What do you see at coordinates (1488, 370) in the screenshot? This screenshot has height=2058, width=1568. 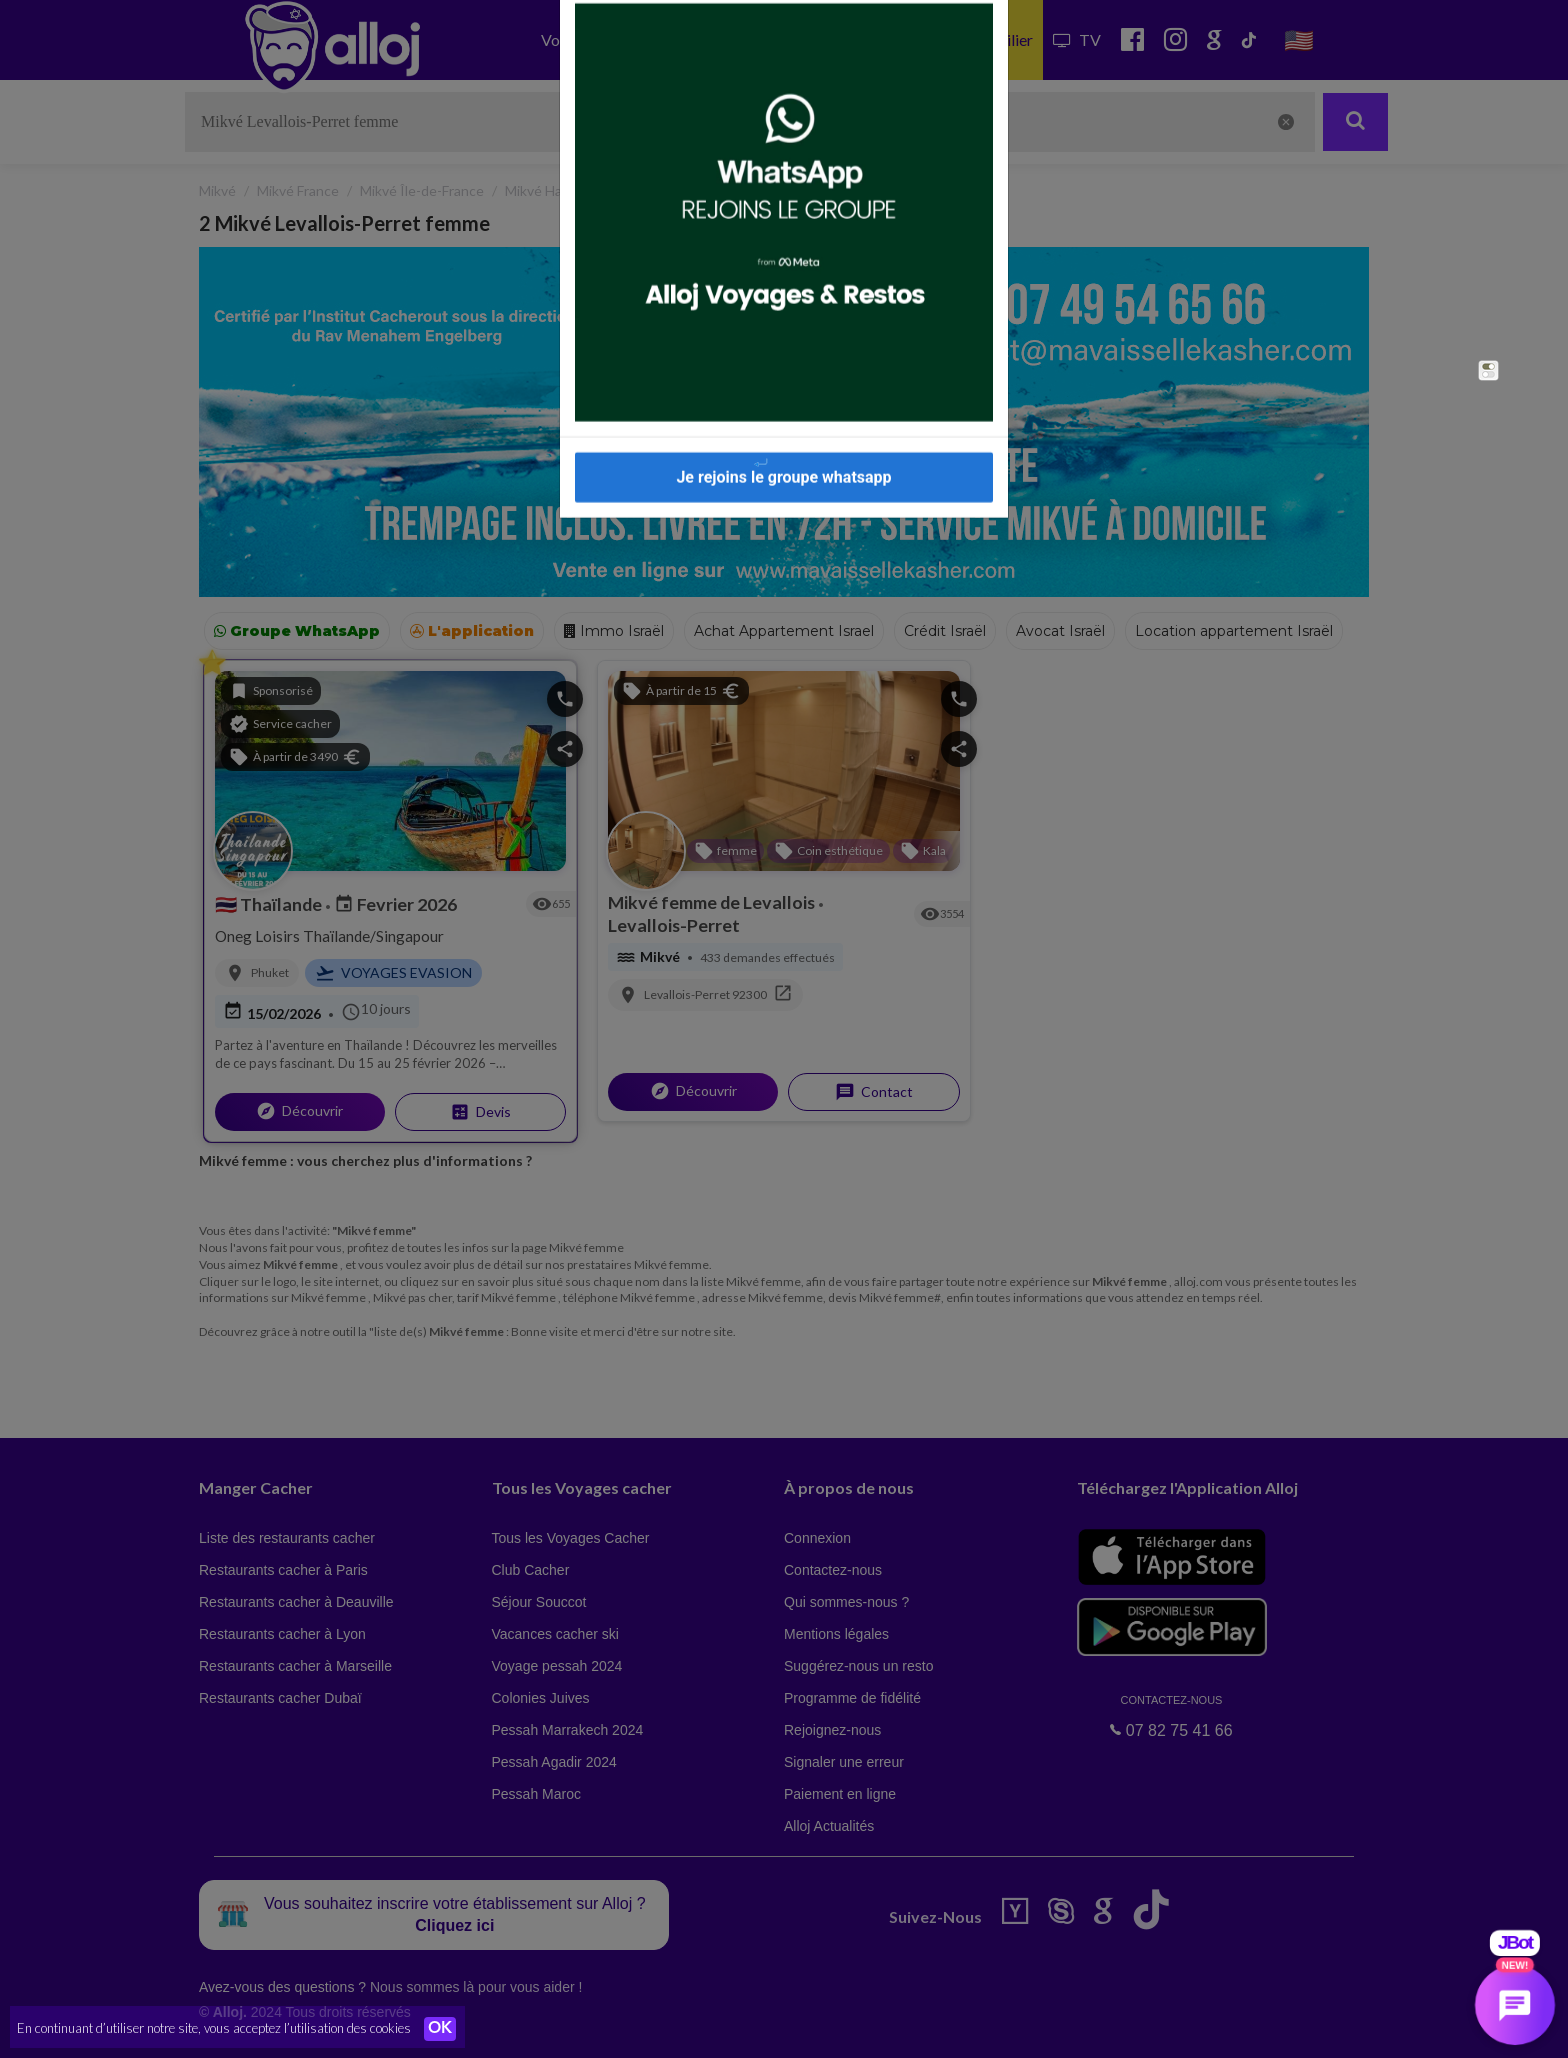 I see `open gnome tweaks settings` at bounding box center [1488, 370].